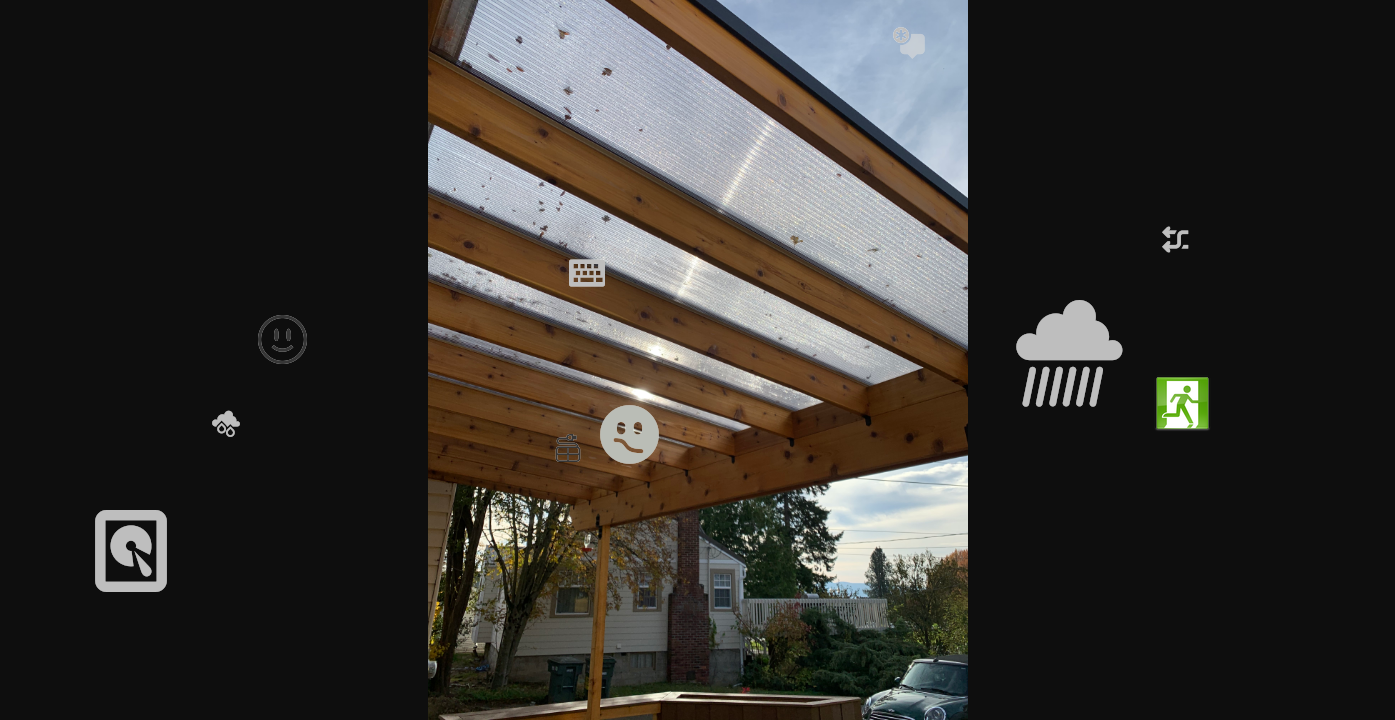  Describe the element at coordinates (1175, 239) in the screenshot. I see `shuffle playlist in right-to-left order` at that location.